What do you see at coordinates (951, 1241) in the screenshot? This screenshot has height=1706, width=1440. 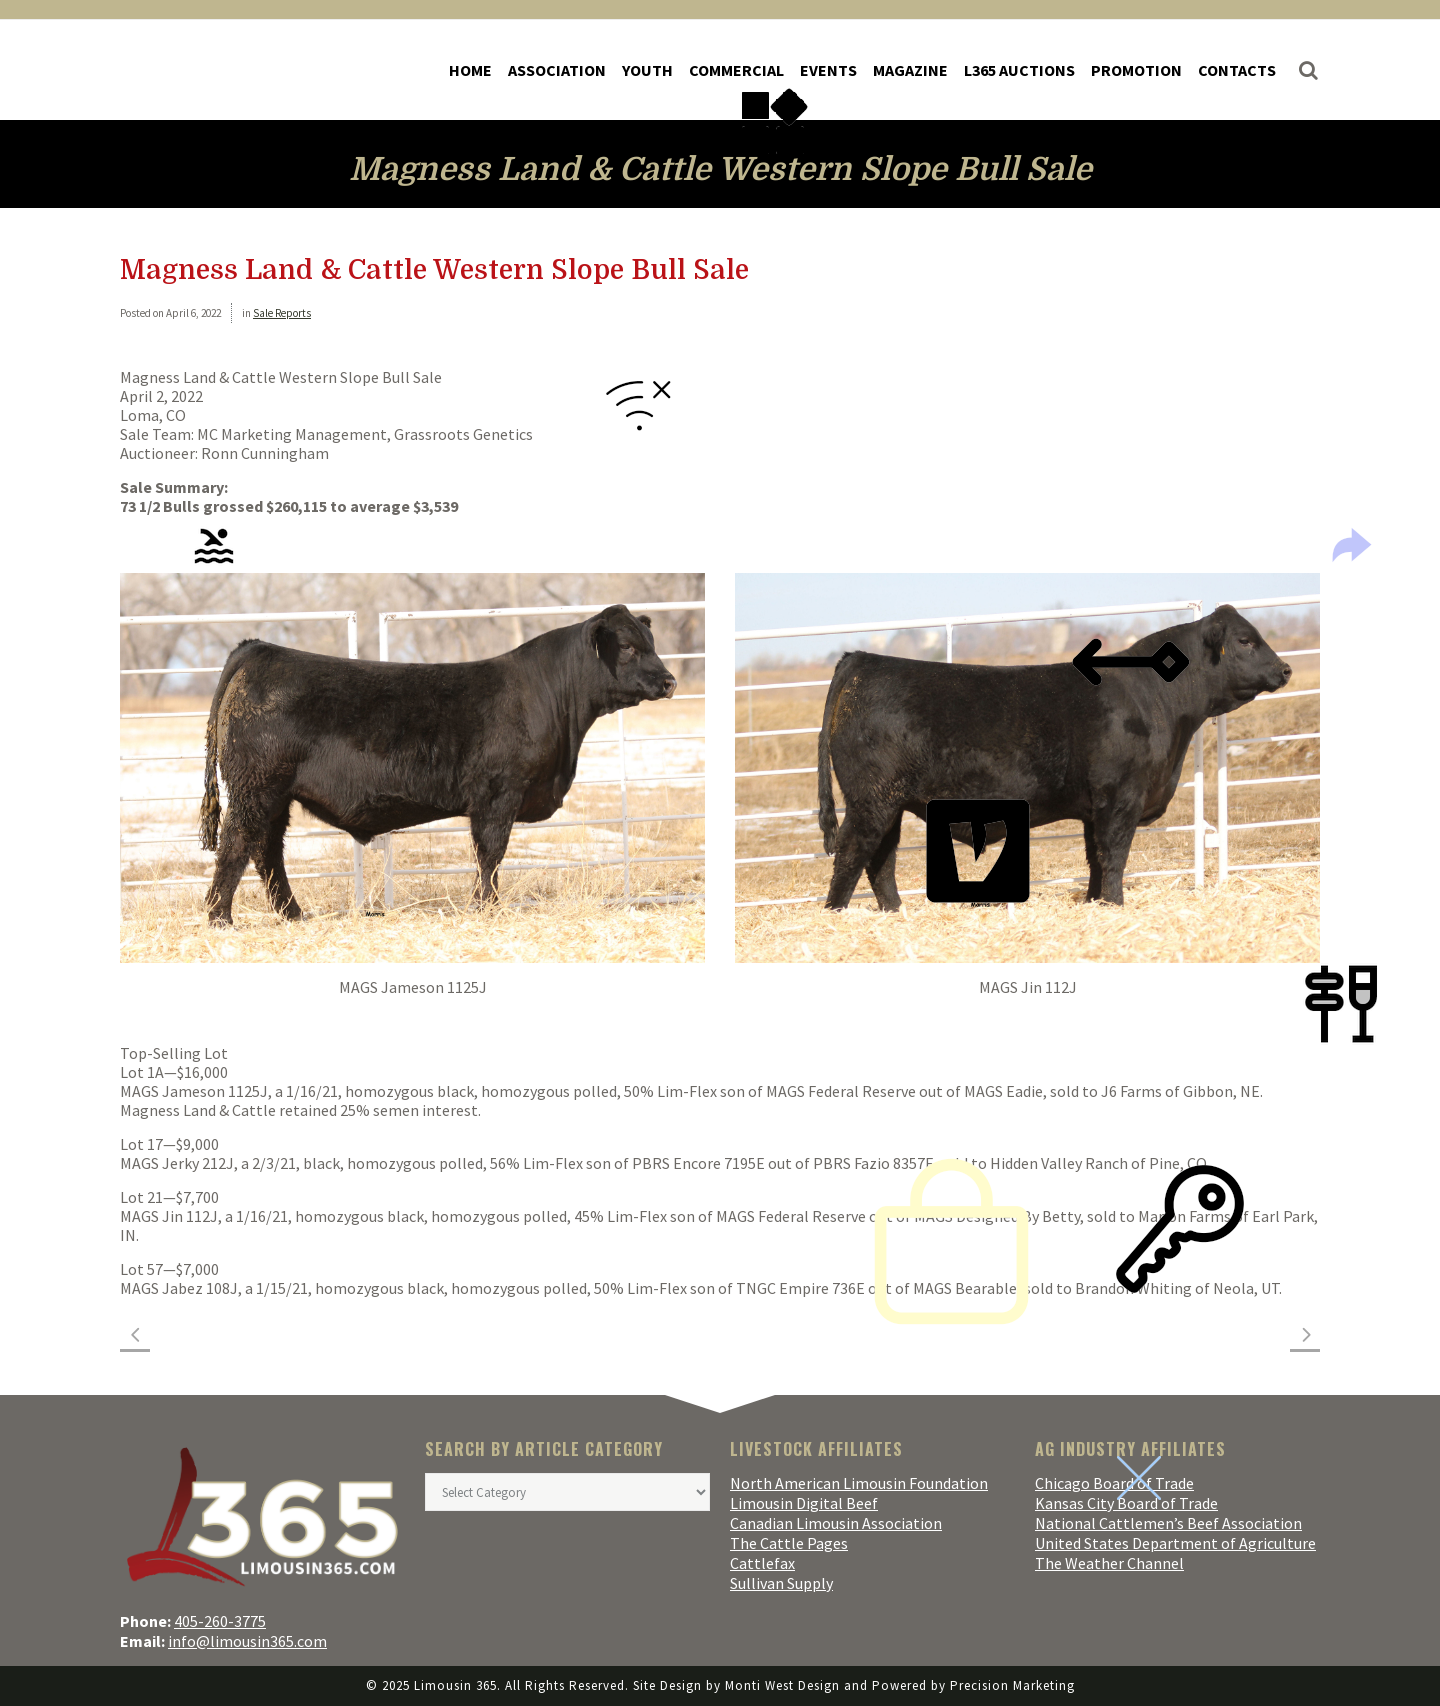 I see `view your shopping bag` at bounding box center [951, 1241].